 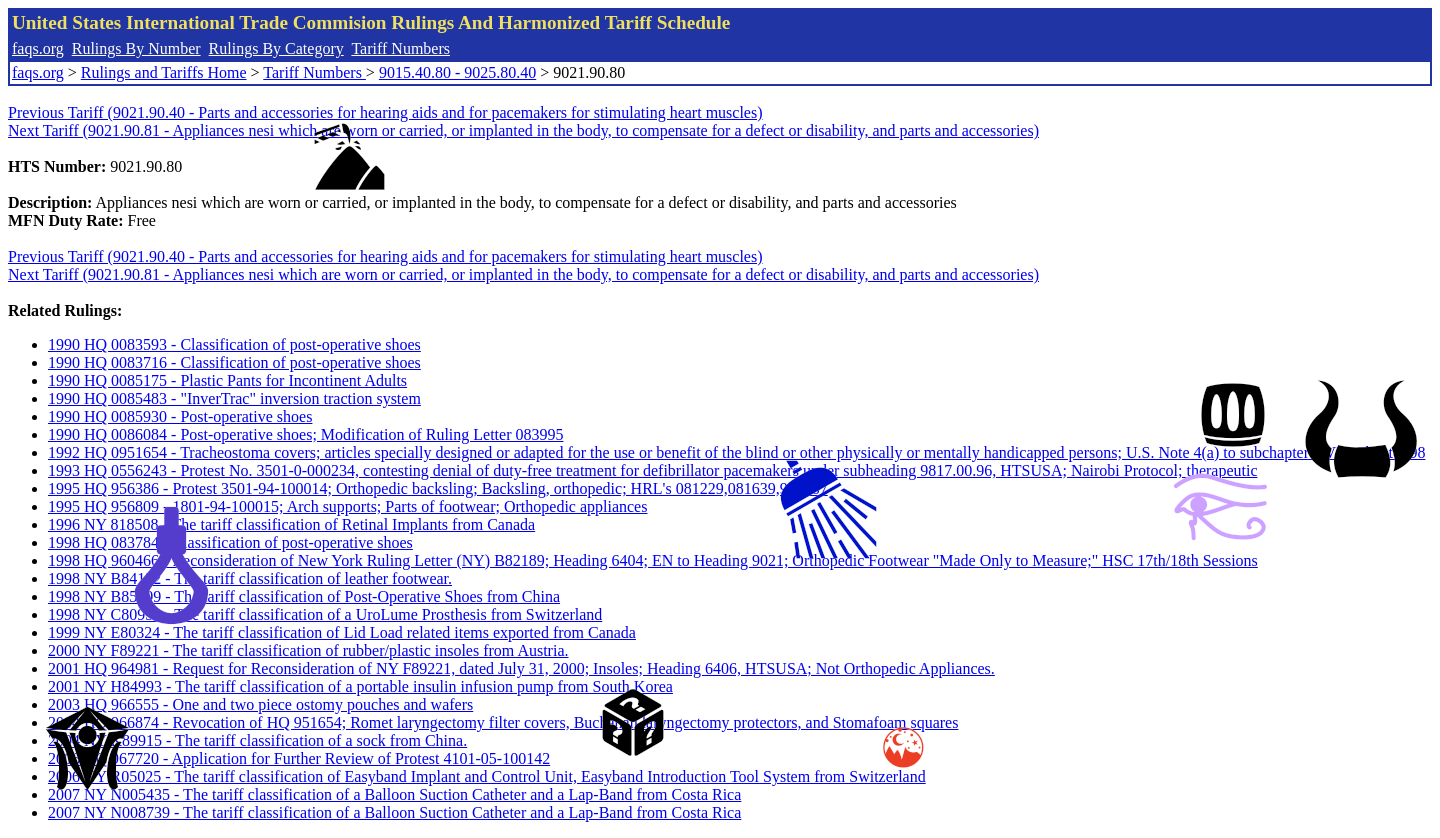 I want to click on toggle night mode or dark theme, so click(x=903, y=747).